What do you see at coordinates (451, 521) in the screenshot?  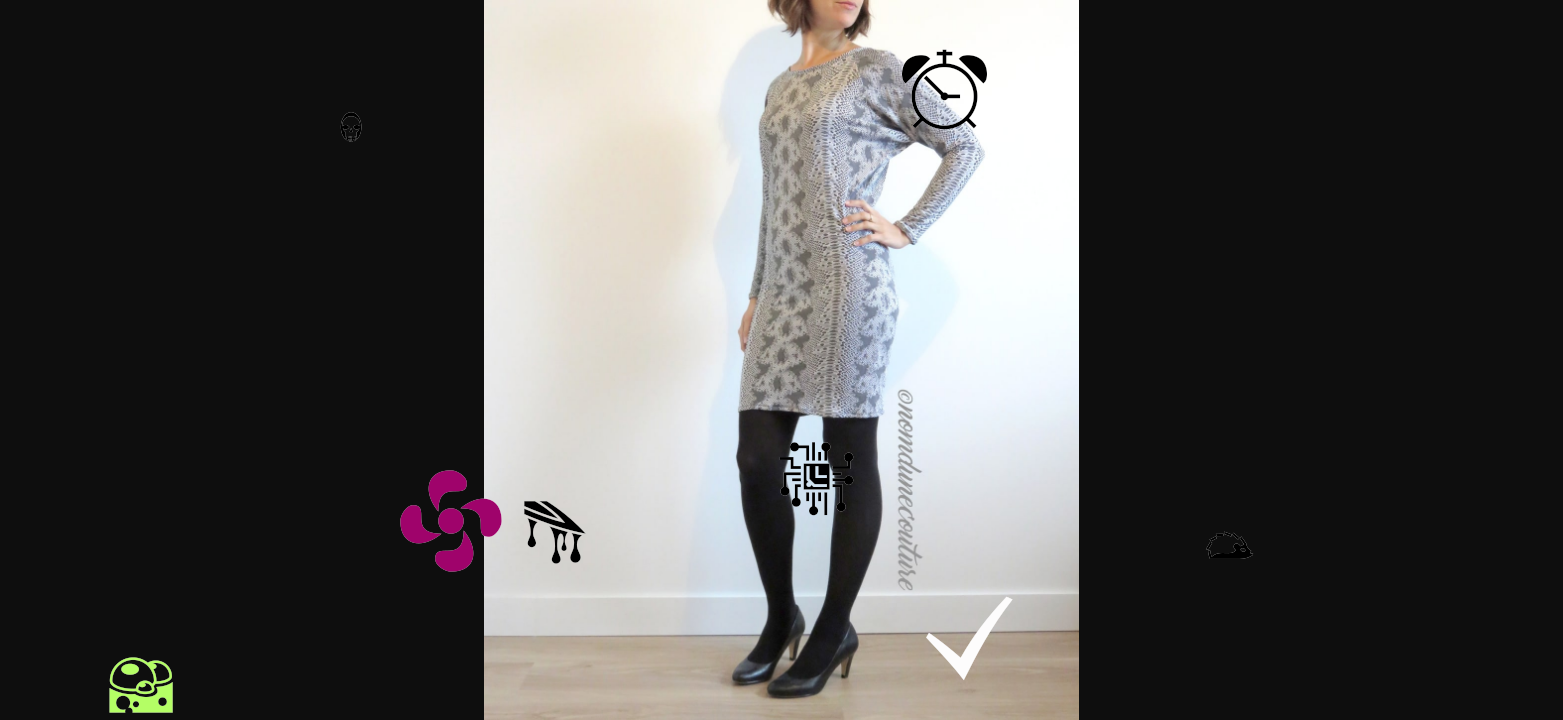 I see `indicates activity or live status` at bounding box center [451, 521].